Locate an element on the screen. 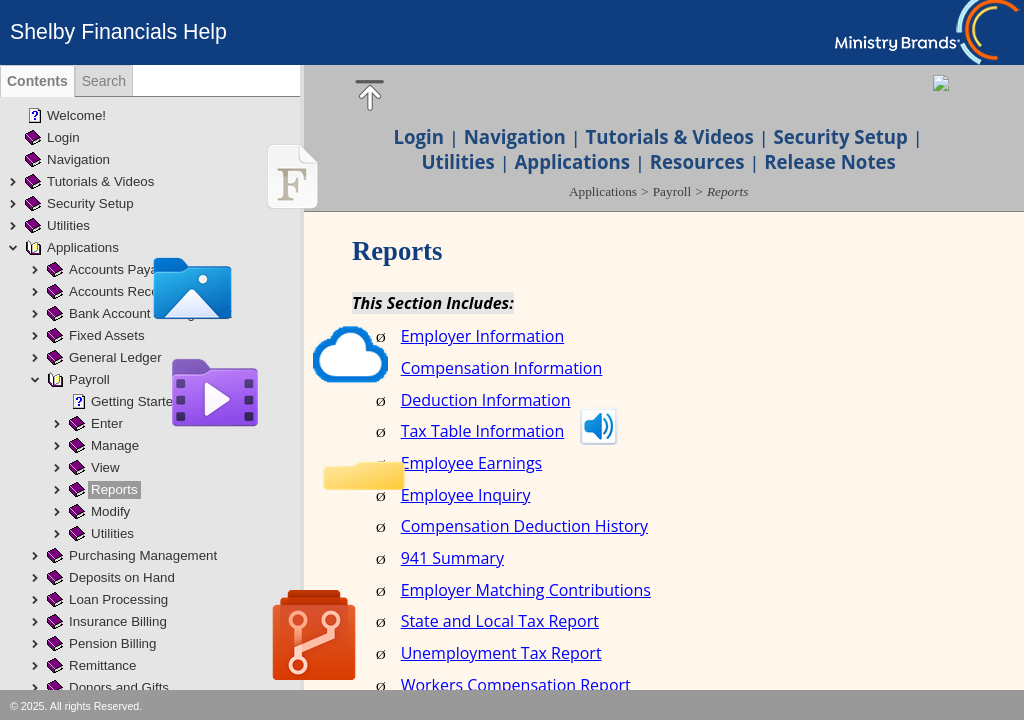 The width and height of the screenshot is (1024, 720). open your videos folder is located at coordinates (215, 395).